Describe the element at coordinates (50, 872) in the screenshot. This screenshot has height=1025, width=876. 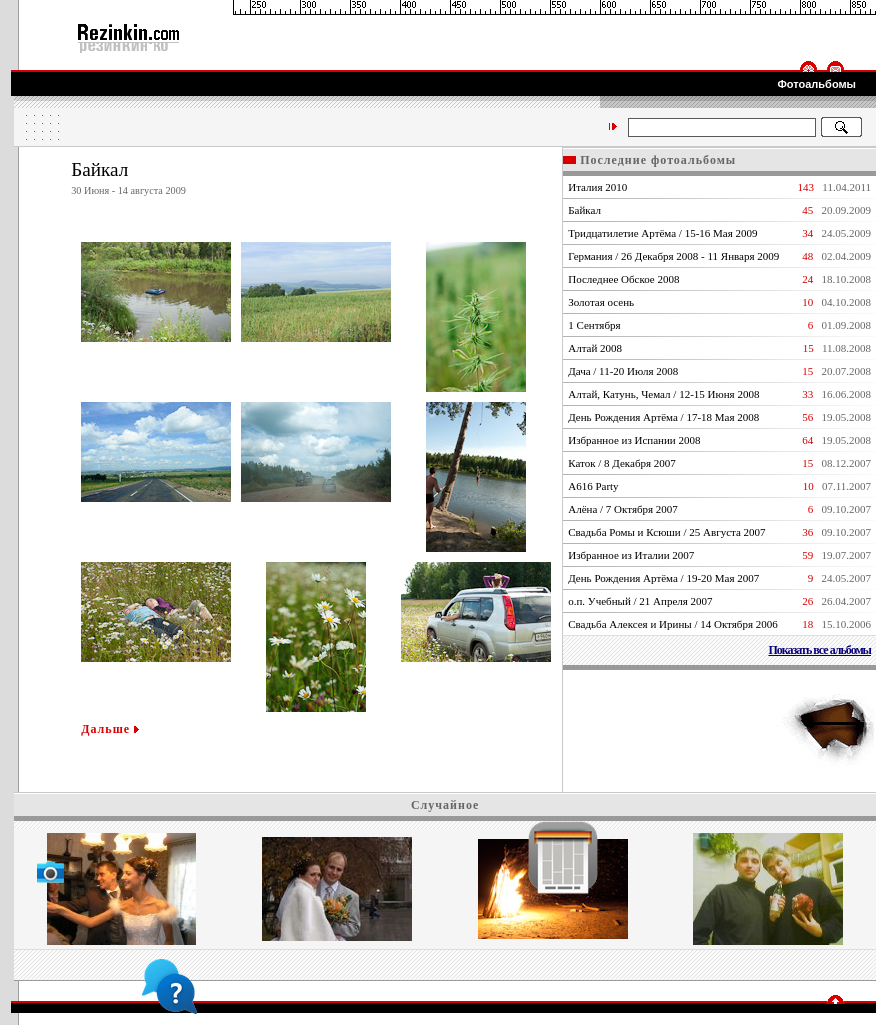
I see `open the camera app` at that location.